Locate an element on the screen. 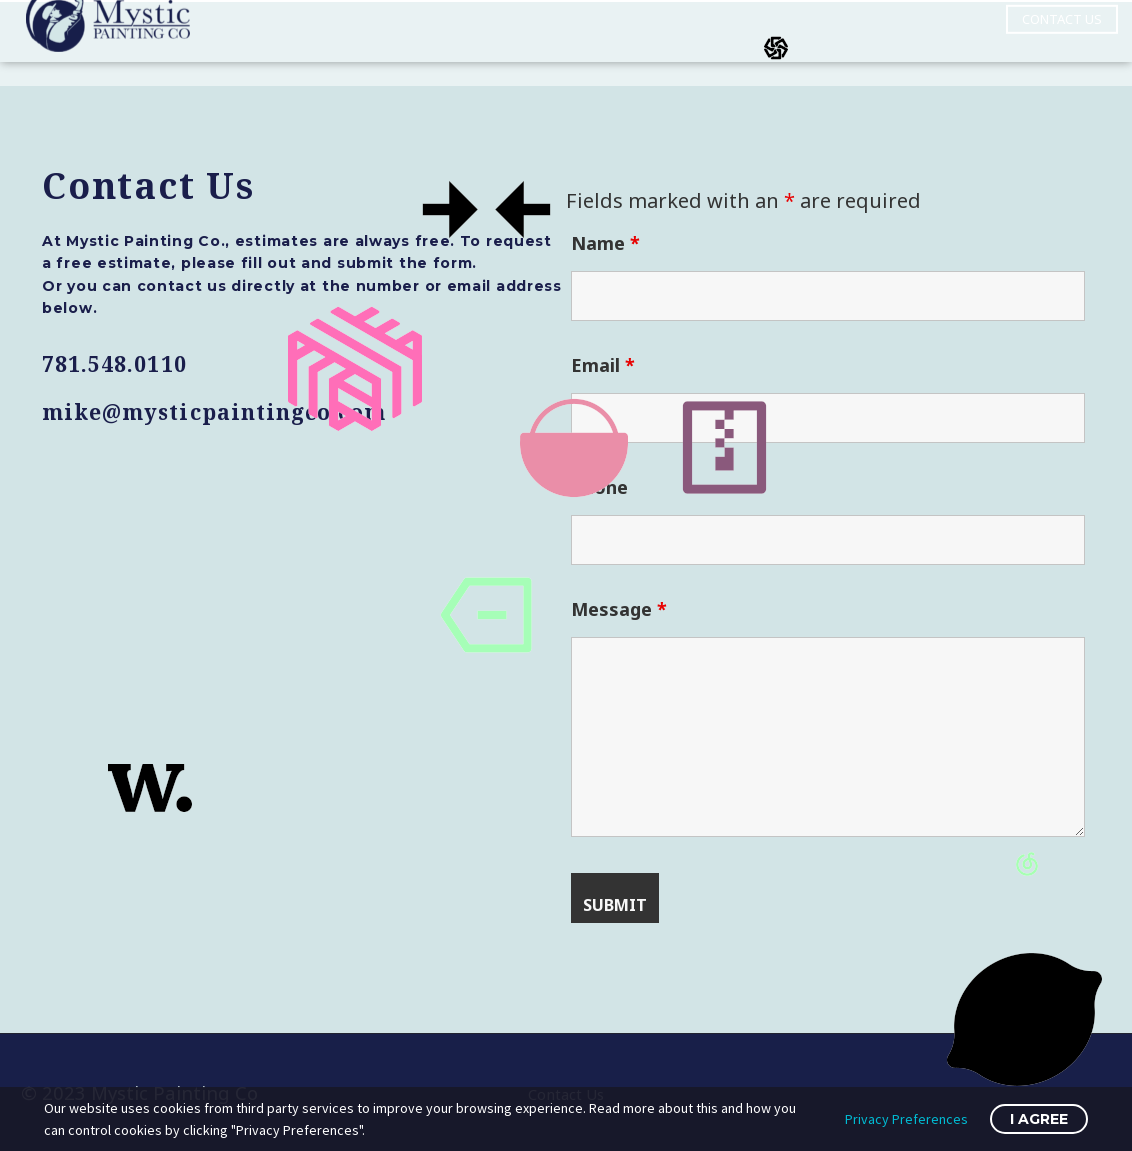 This screenshot has height=1151, width=1132. open the Write.as blogging platform is located at coordinates (150, 788).